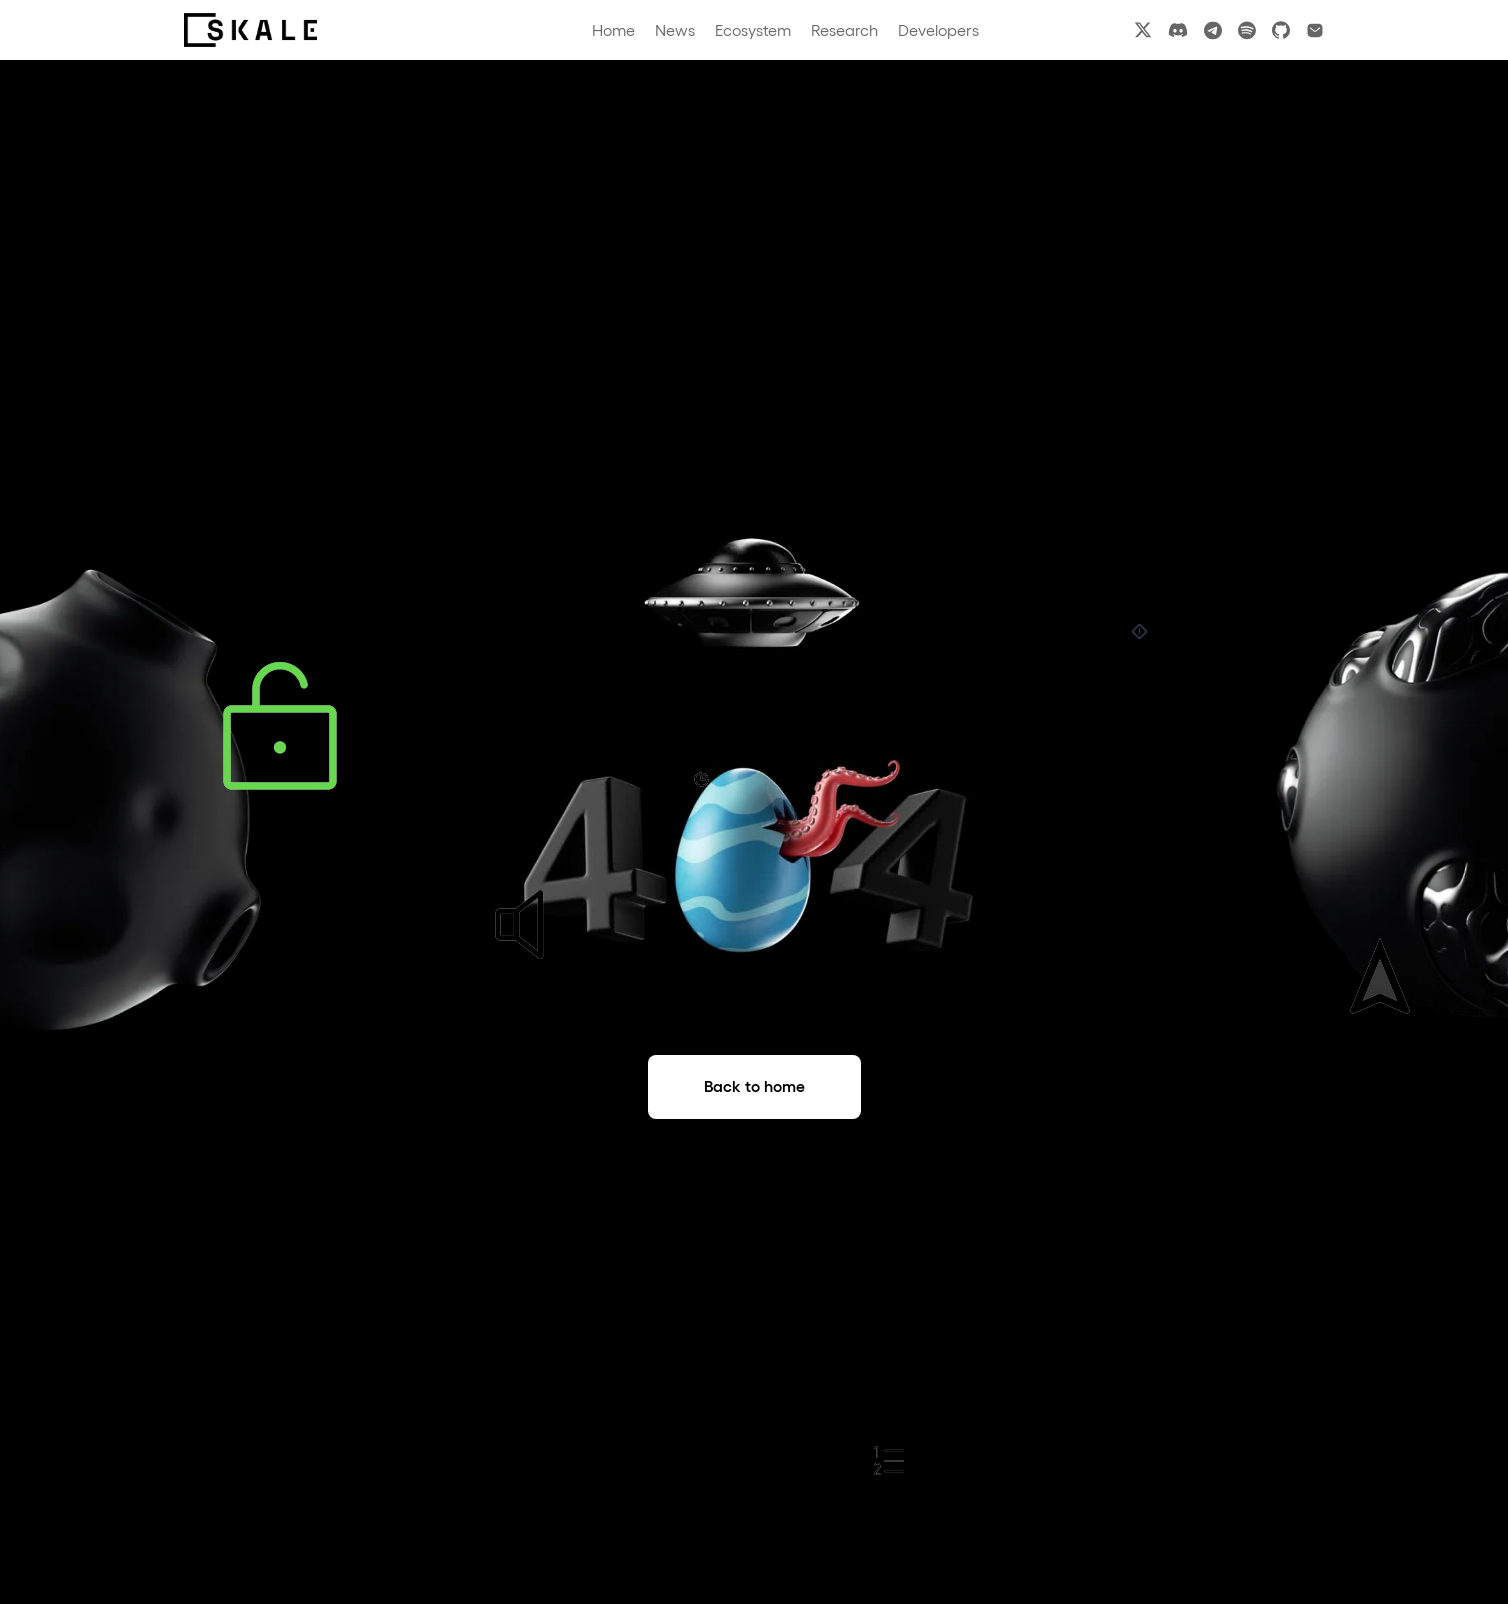 The image size is (1508, 1604). What do you see at coordinates (889, 1461) in the screenshot?
I see `create a numbered list` at bounding box center [889, 1461].